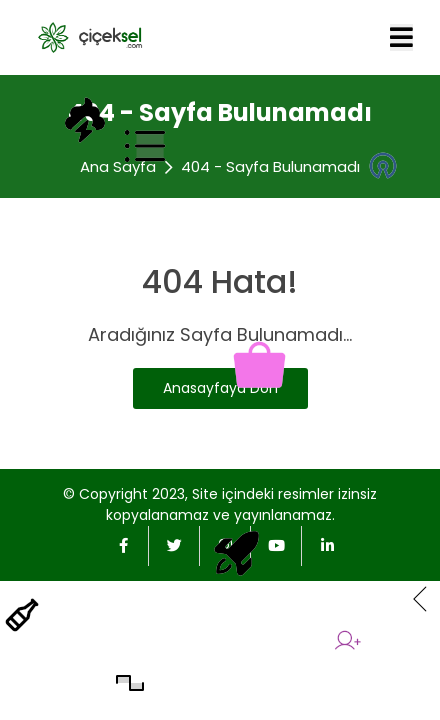  Describe the element at coordinates (347, 641) in the screenshot. I see `add a new contact or friend` at that location.